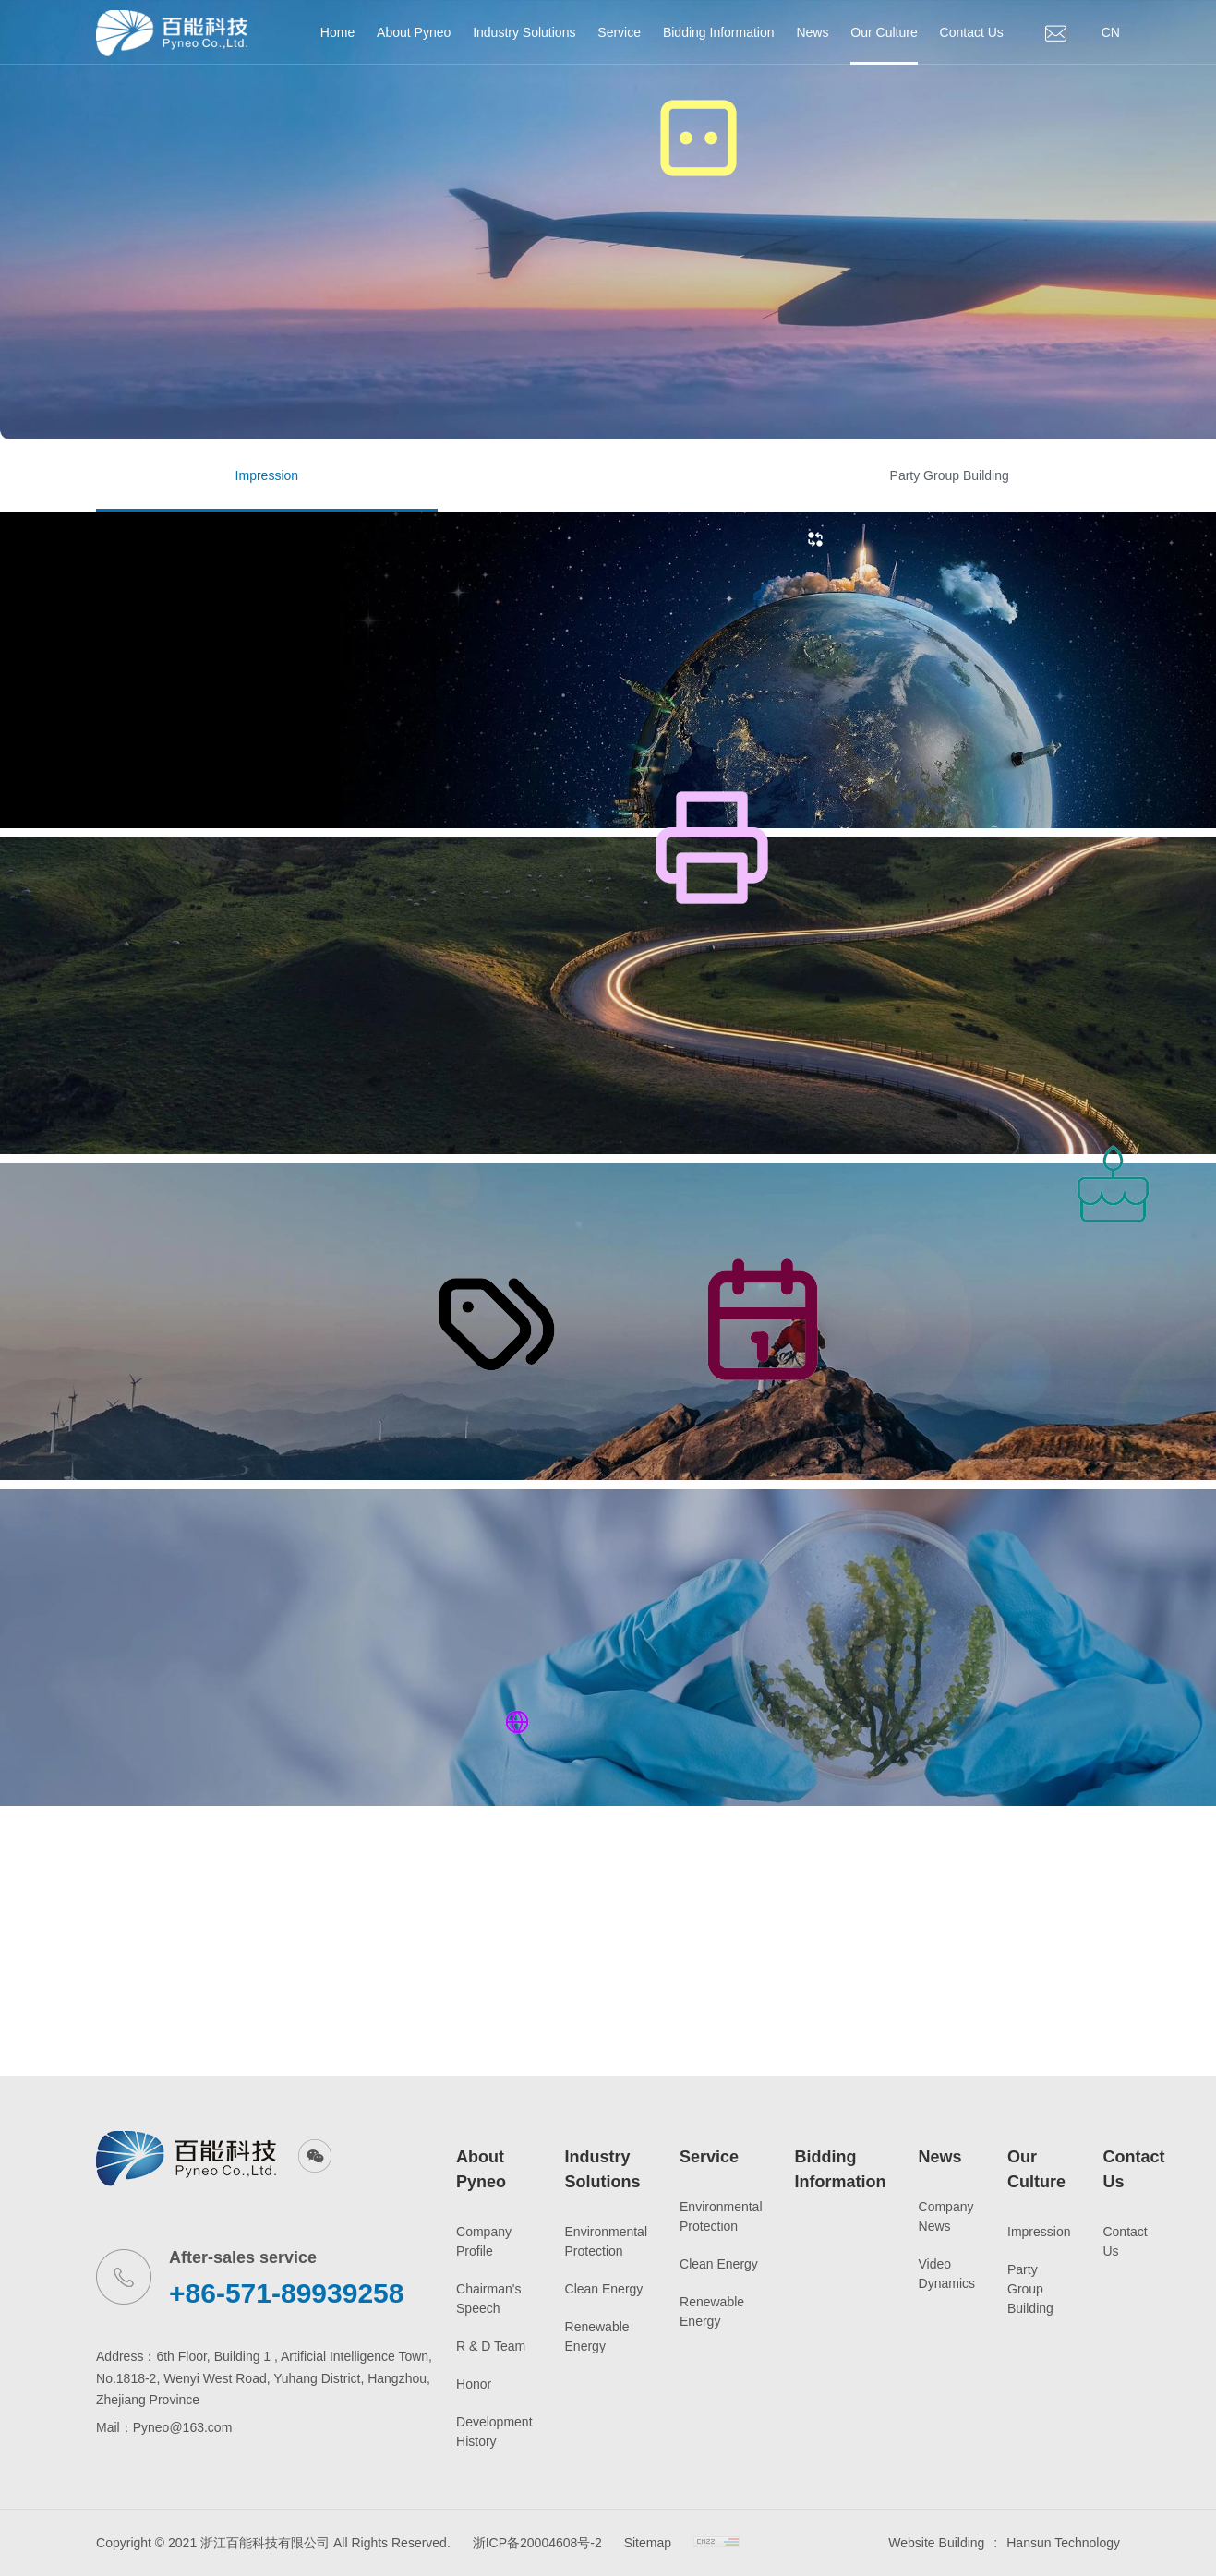  Describe the element at coordinates (815, 539) in the screenshot. I see `transform or convert between formats` at that location.